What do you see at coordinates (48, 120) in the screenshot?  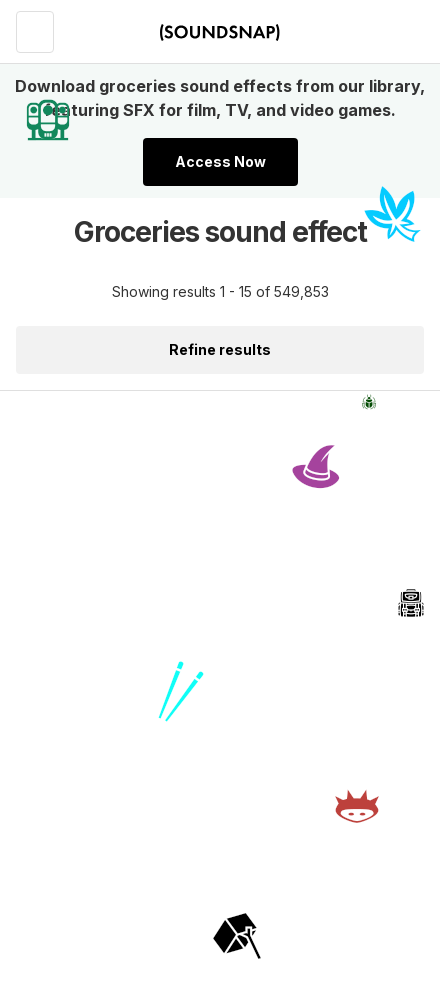 I see `select your squad or team roster` at bounding box center [48, 120].